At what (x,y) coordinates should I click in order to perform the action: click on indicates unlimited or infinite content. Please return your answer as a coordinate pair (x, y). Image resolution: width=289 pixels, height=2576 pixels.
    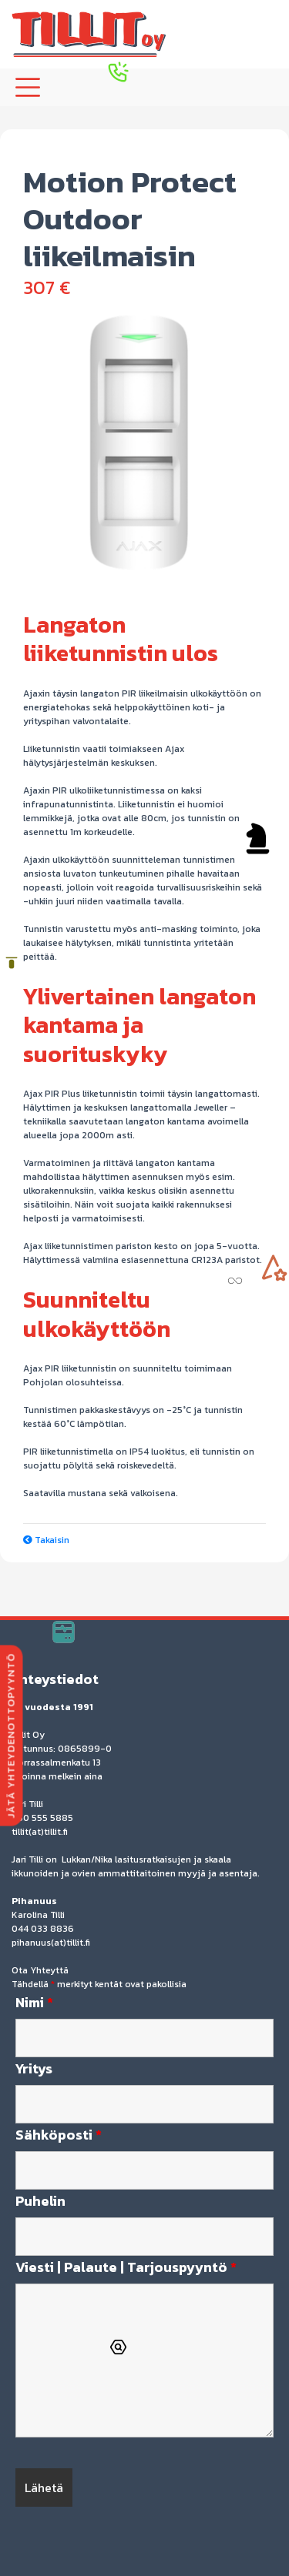
    Looking at the image, I should click on (235, 1281).